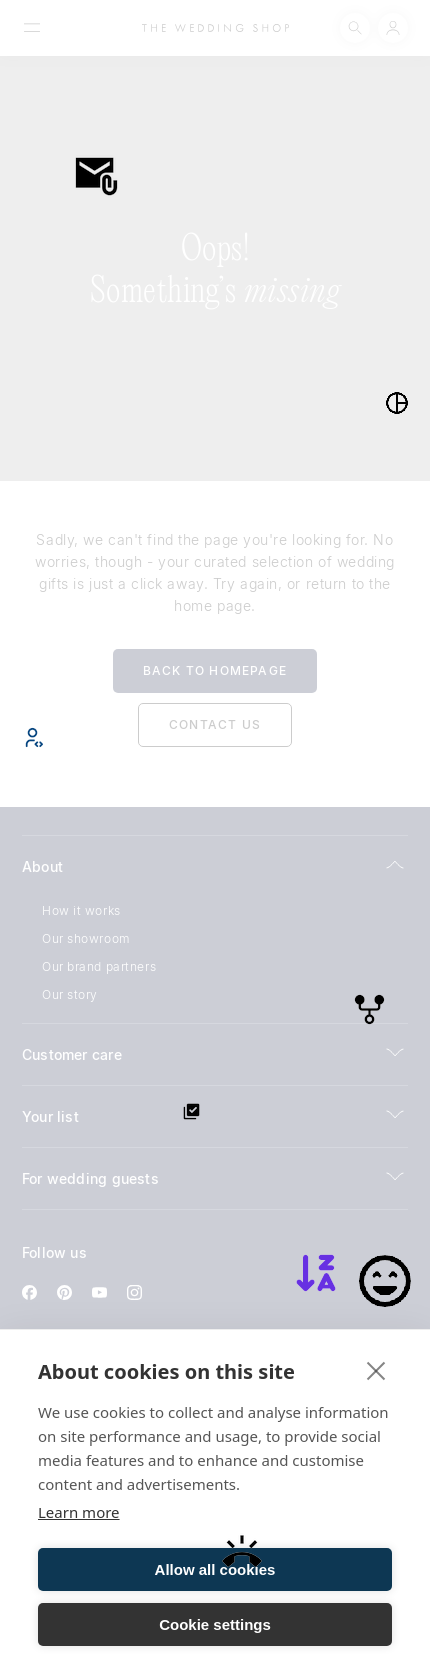 The height and width of the screenshot is (1671, 430). What do you see at coordinates (32, 737) in the screenshot?
I see `view developer profile` at bounding box center [32, 737].